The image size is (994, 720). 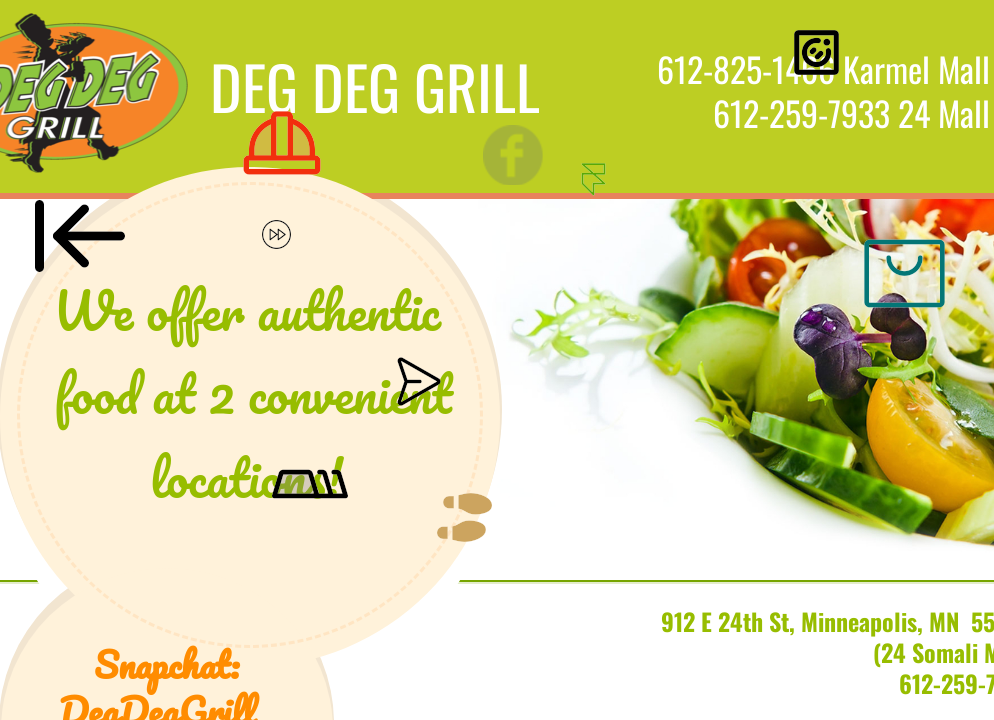 What do you see at coordinates (276, 234) in the screenshot?
I see `skip forward in media playback` at bounding box center [276, 234].